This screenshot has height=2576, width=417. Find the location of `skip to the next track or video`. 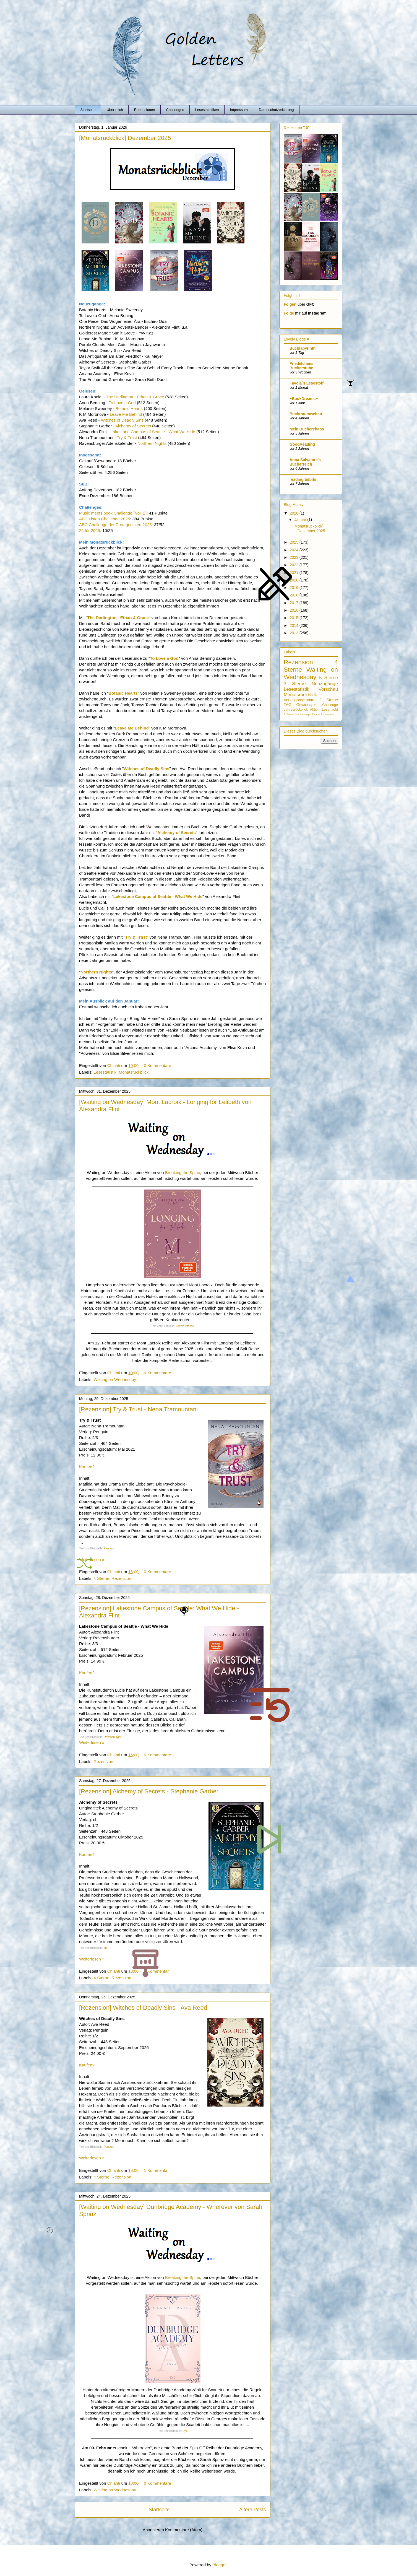

skip to the next track or video is located at coordinates (269, 1839).